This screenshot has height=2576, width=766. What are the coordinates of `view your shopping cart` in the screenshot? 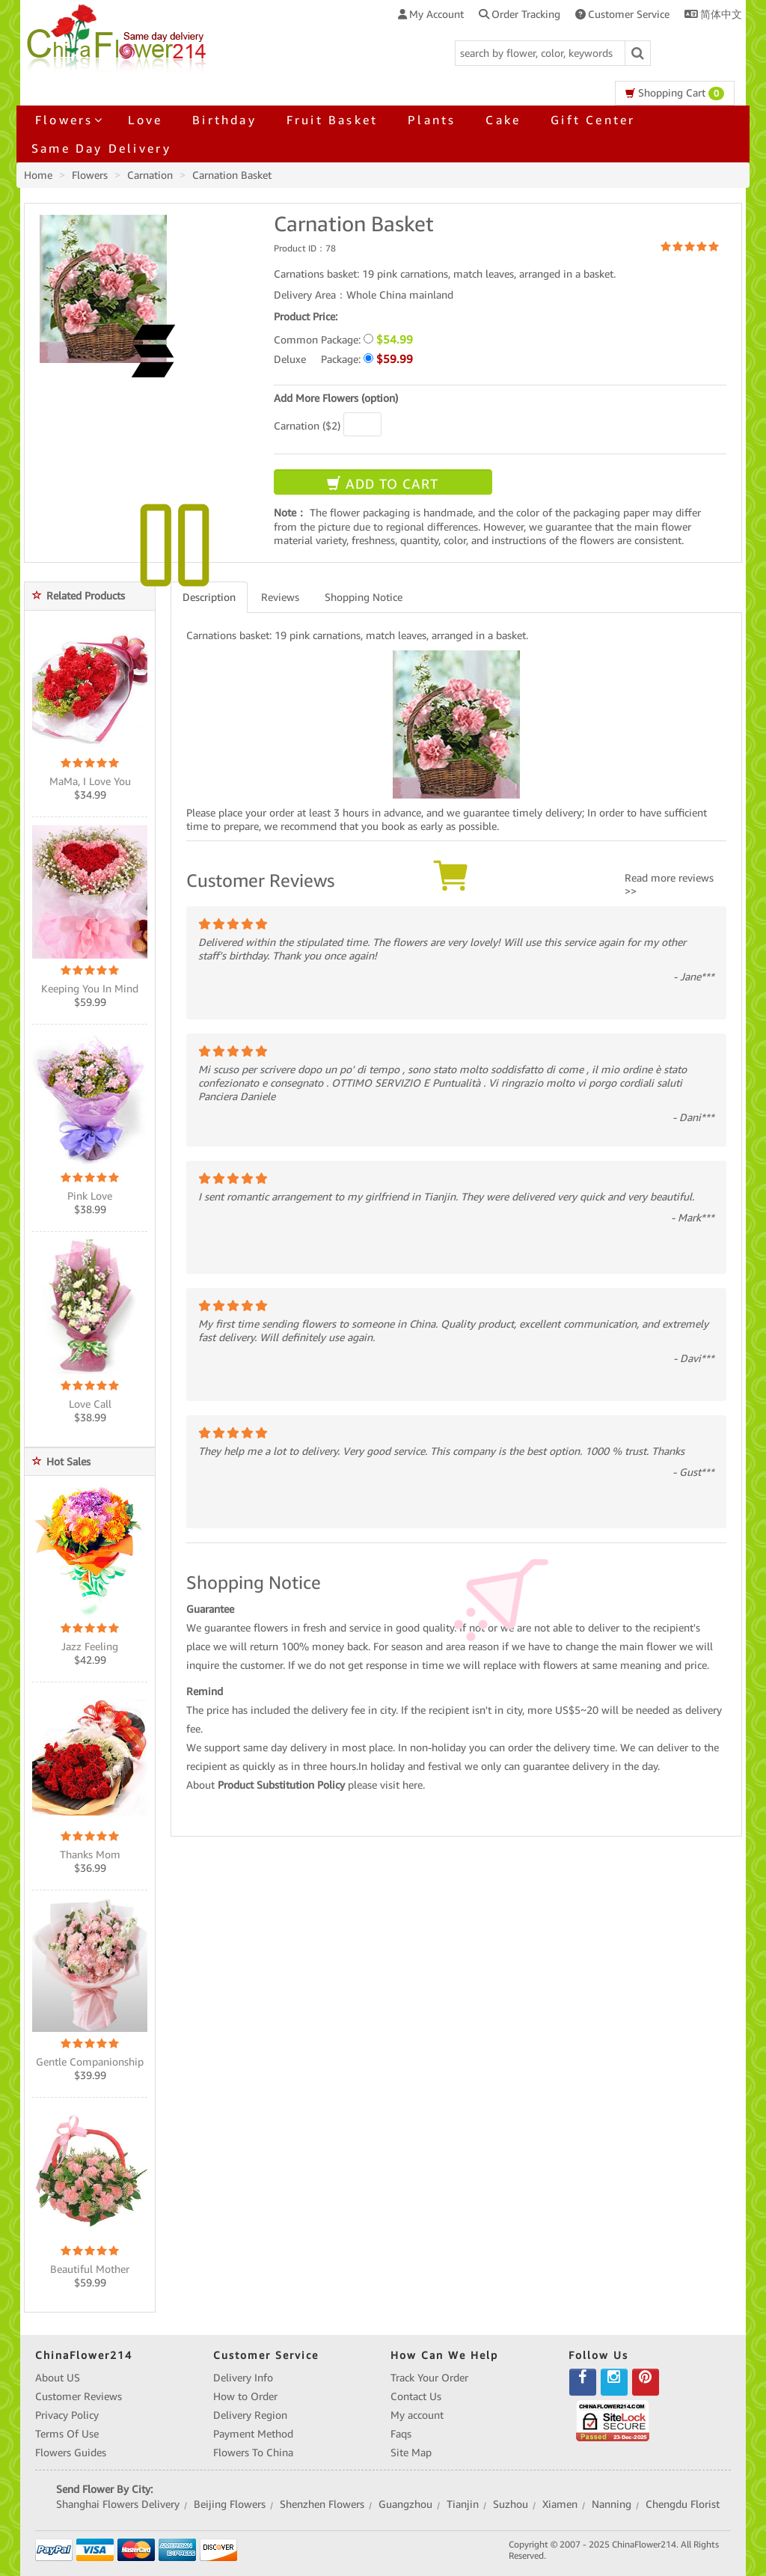 It's located at (451, 876).